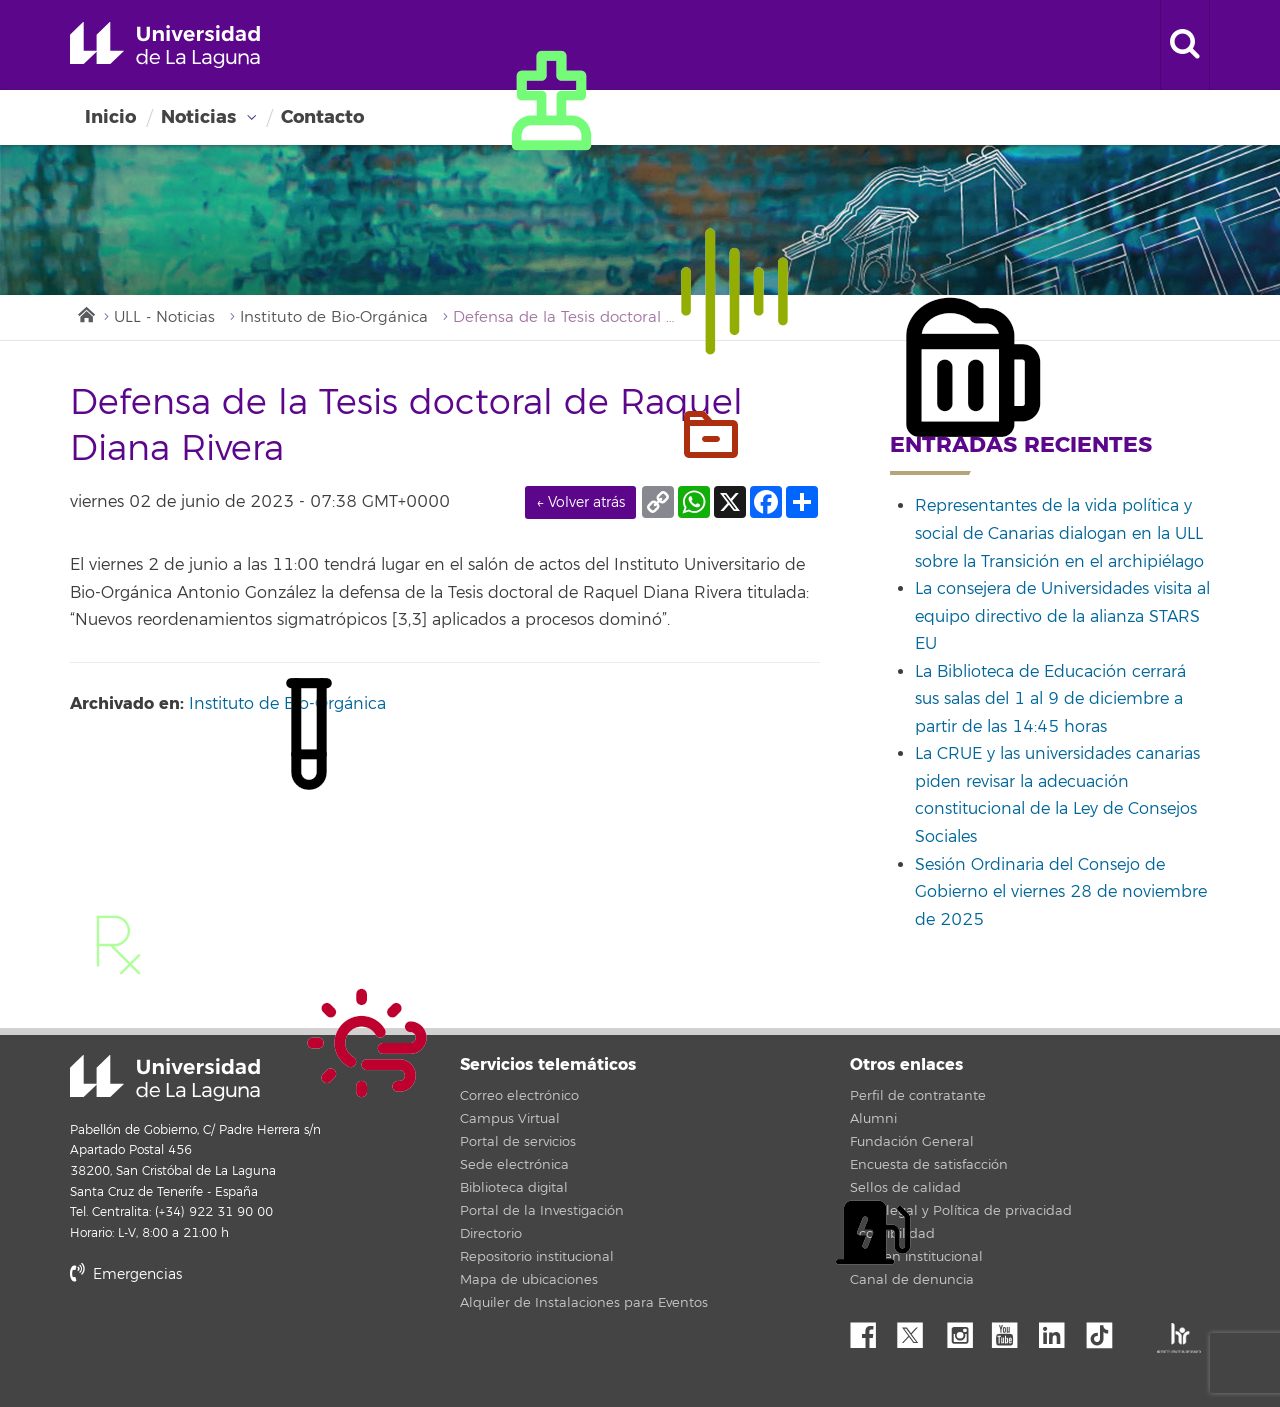  Describe the element at coordinates (965, 372) in the screenshot. I see `browse nearby bars or pubs` at that location.